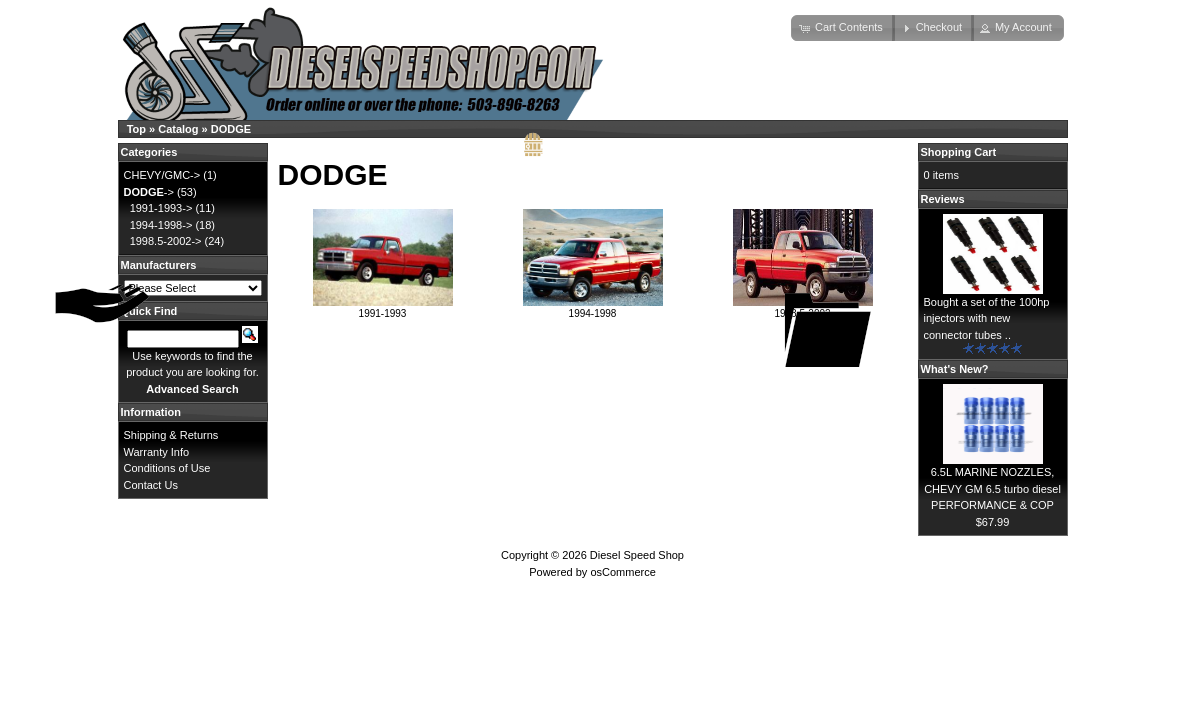 Image resolution: width=1185 pixels, height=720 pixels. What do you see at coordinates (826, 328) in the screenshot?
I see `open or browse files in a folder` at bounding box center [826, 328].